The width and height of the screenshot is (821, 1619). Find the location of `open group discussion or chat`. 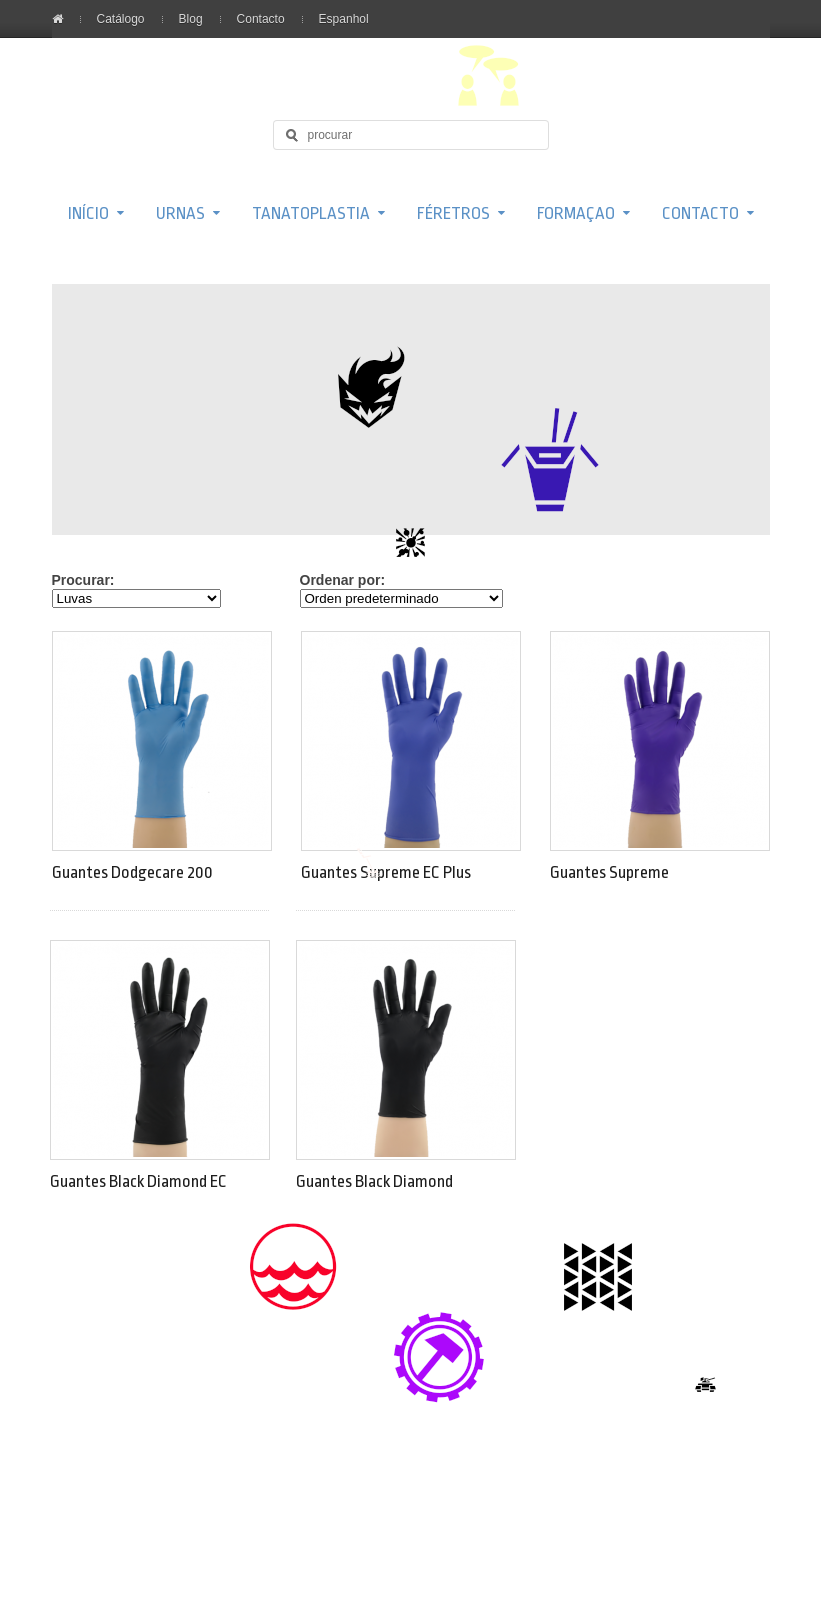

open group discussion or chat is located at coordinates (488, 75).